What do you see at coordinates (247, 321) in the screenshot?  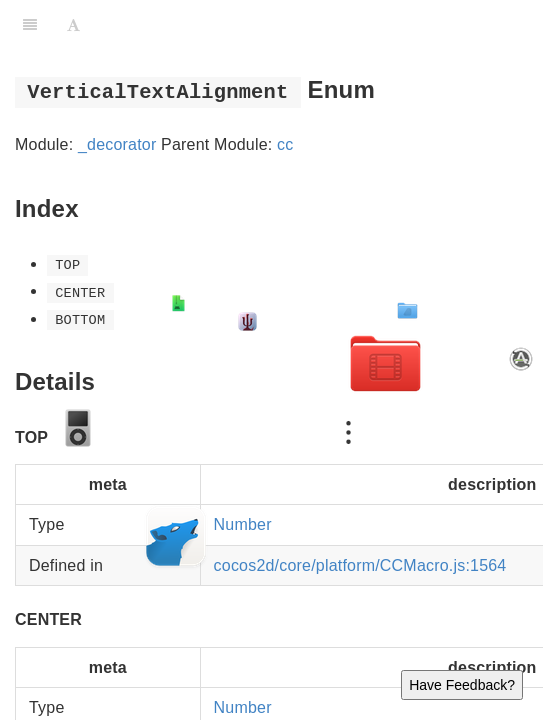 I see `open hydrus network media management application` at bounding box center [247, 321].